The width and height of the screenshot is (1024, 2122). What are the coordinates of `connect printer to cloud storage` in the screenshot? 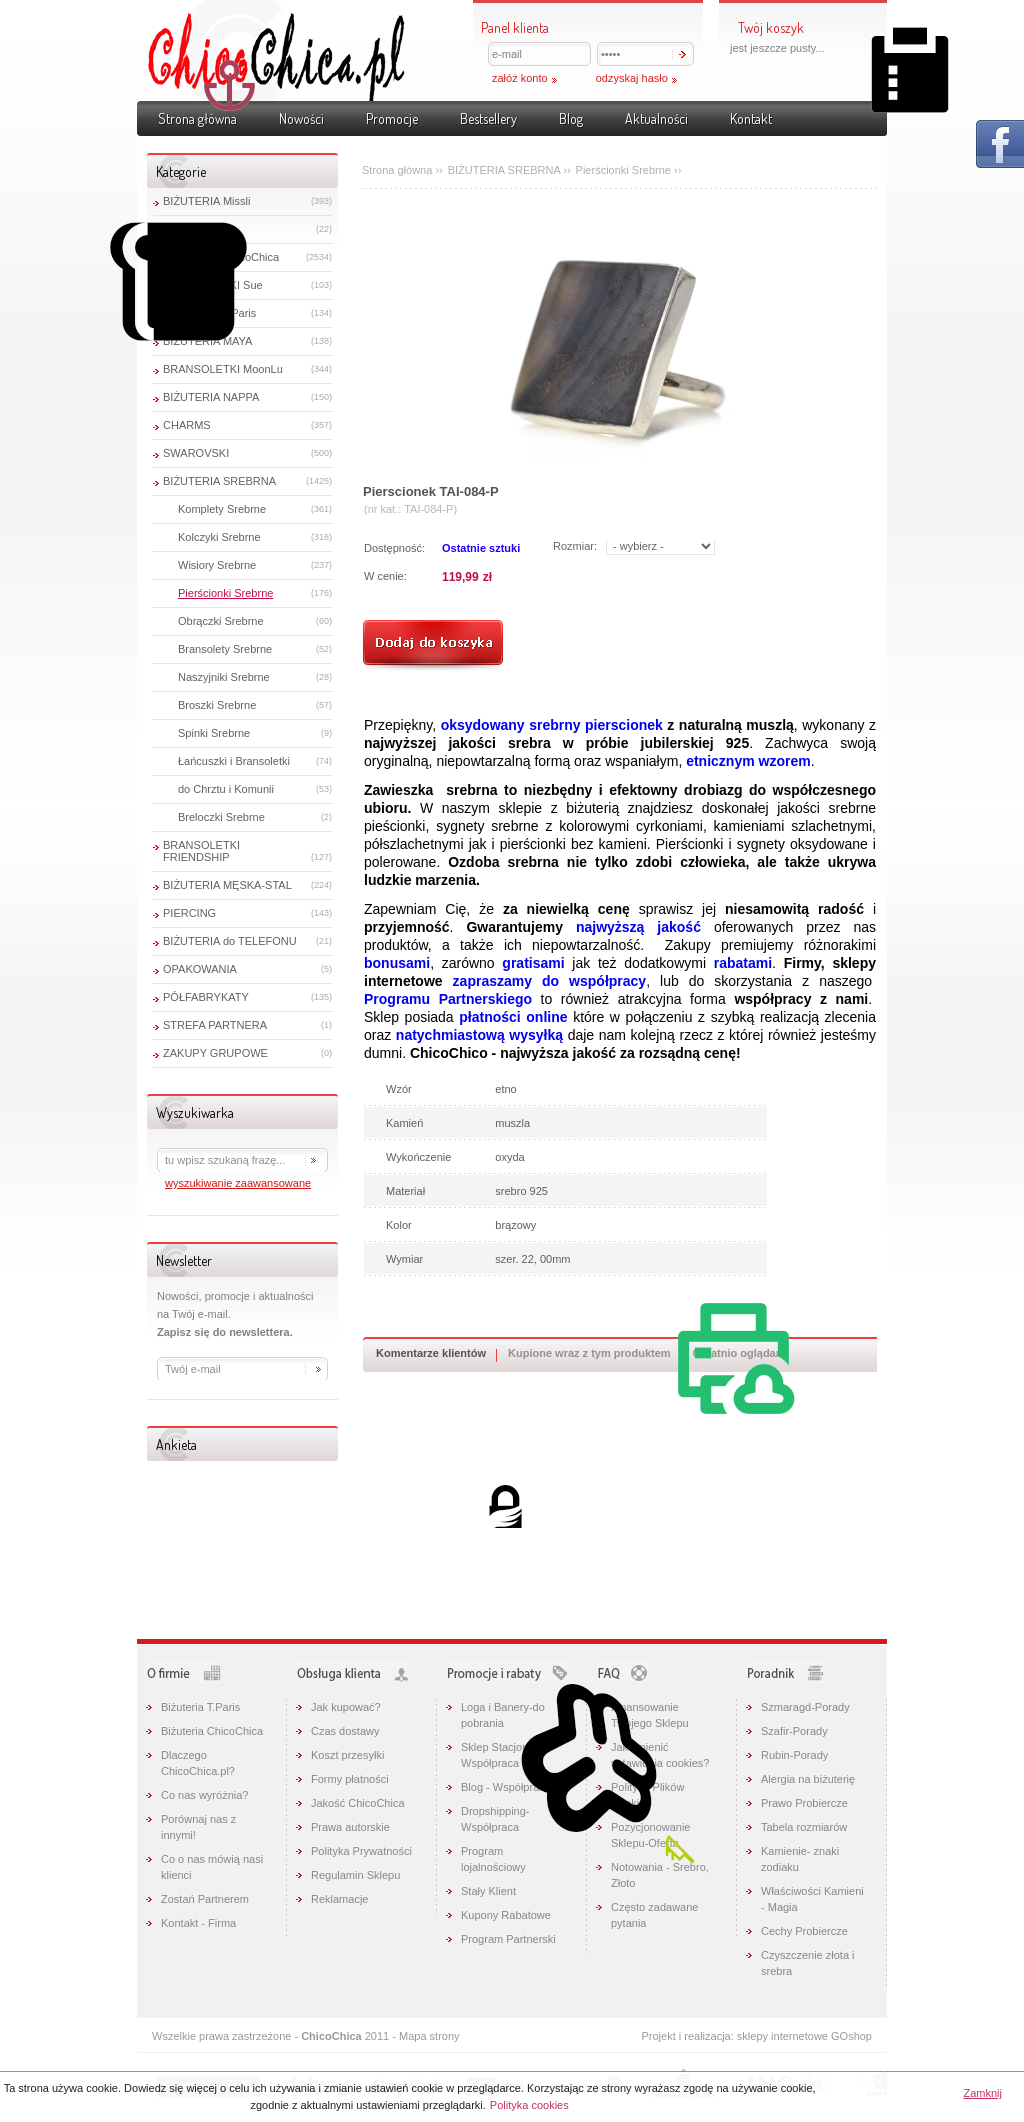 It's located at (733, 1358).